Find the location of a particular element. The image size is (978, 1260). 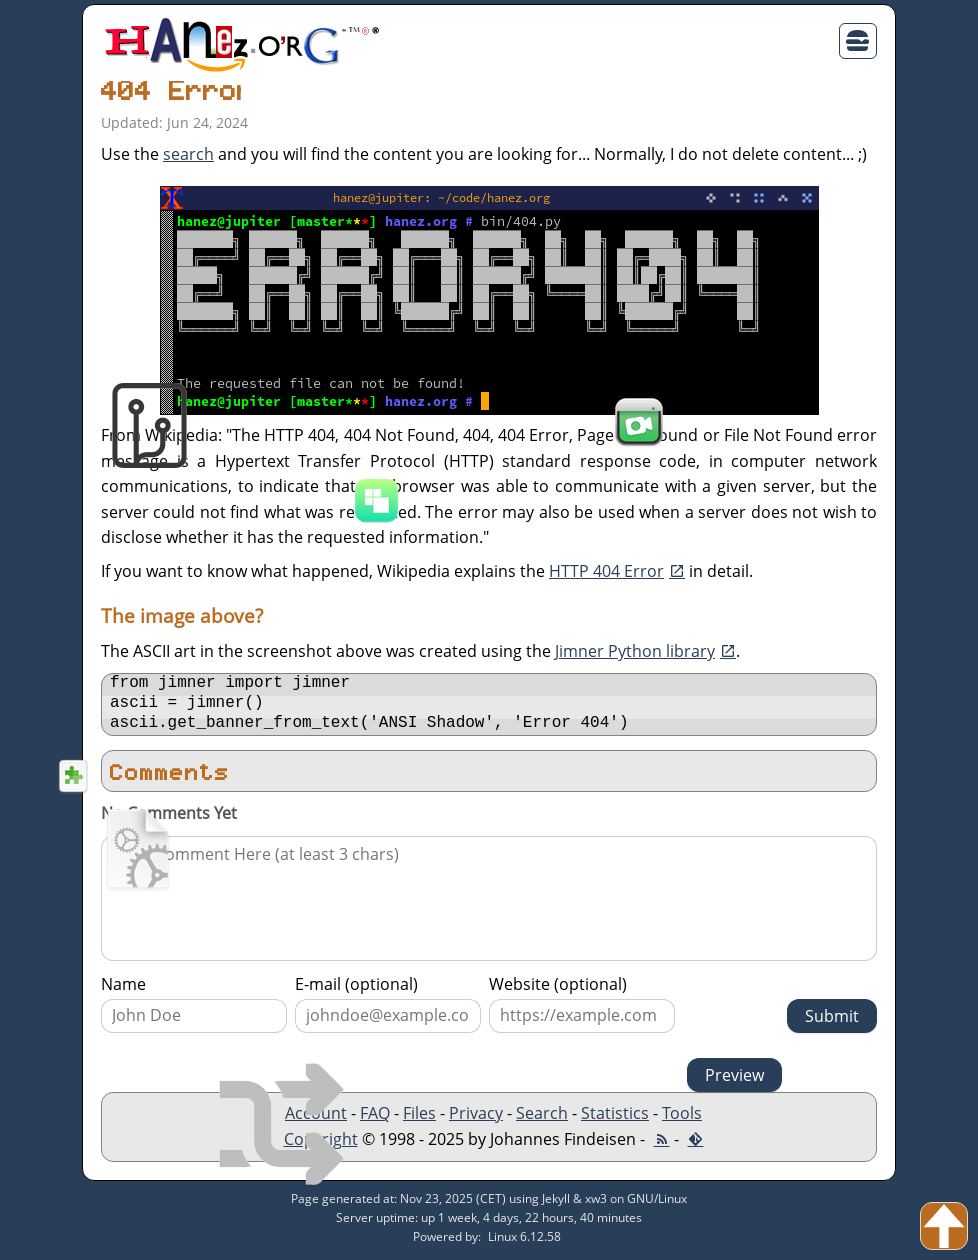

open gitg version control application is located at coordinates (149, 425).